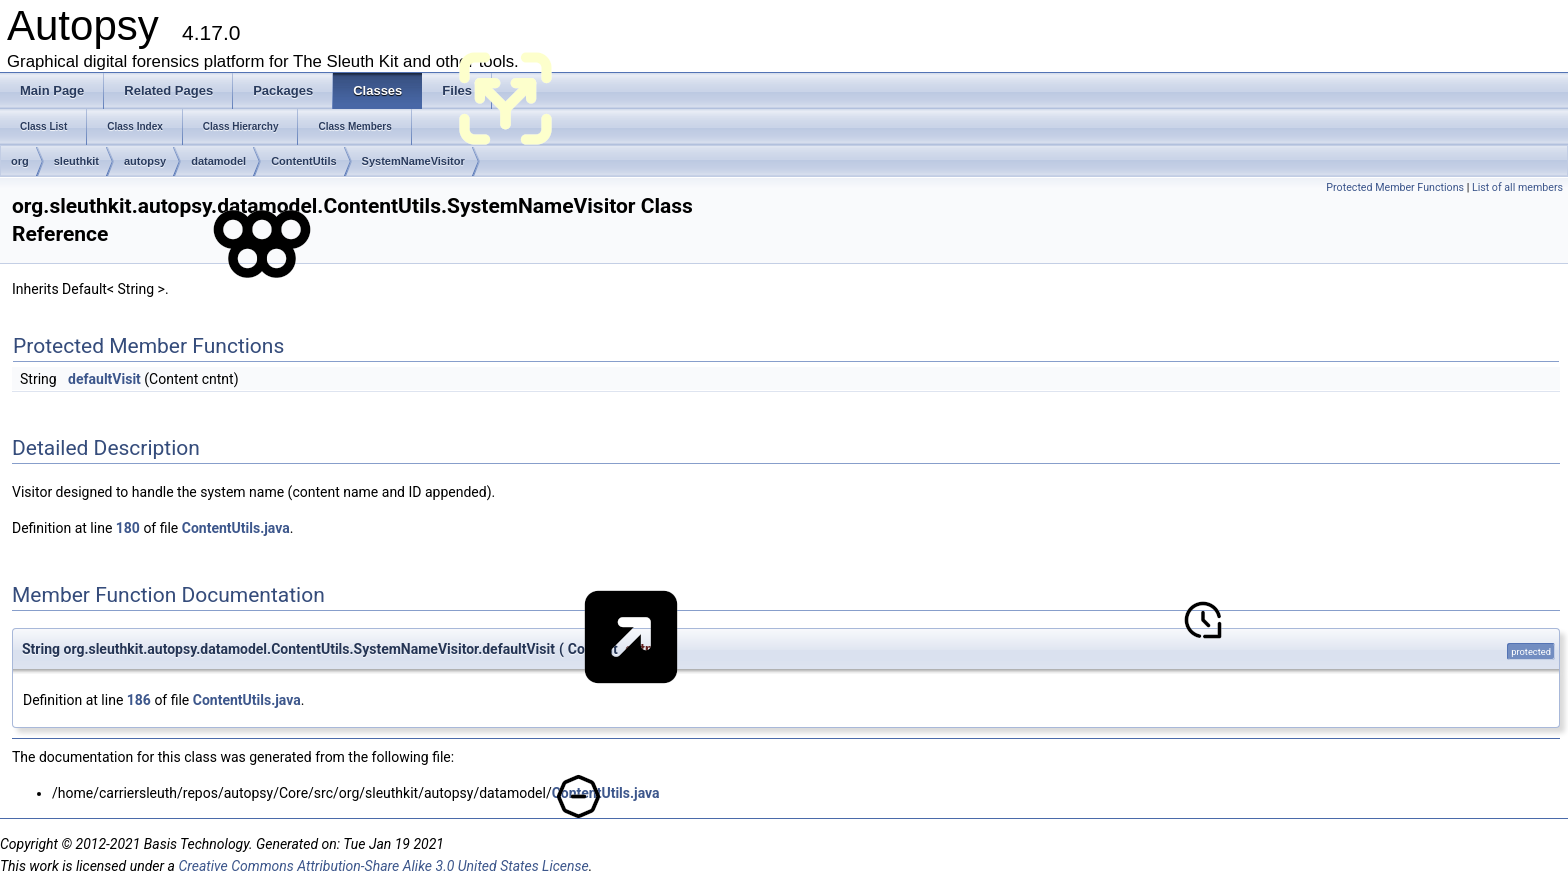 Image resolution: width=1568 pixels, height=891 pixels. What do you see at coordinates (1203, 620) in the screenshot?
I see `track days until an event or deadline` at bounding box center [1203, 620].